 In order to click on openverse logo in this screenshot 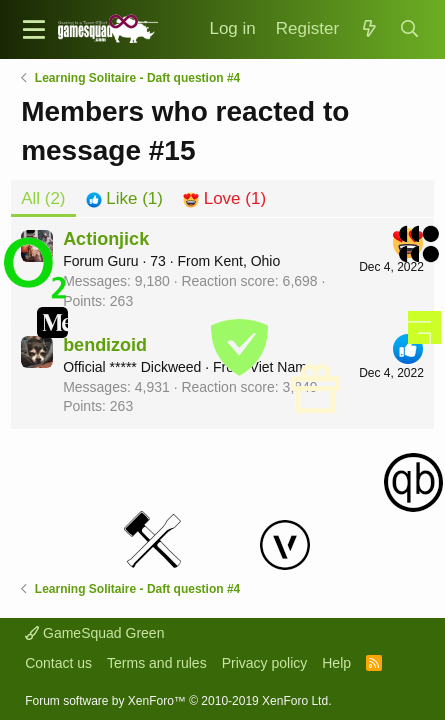, I will do `click(419, 244)`.